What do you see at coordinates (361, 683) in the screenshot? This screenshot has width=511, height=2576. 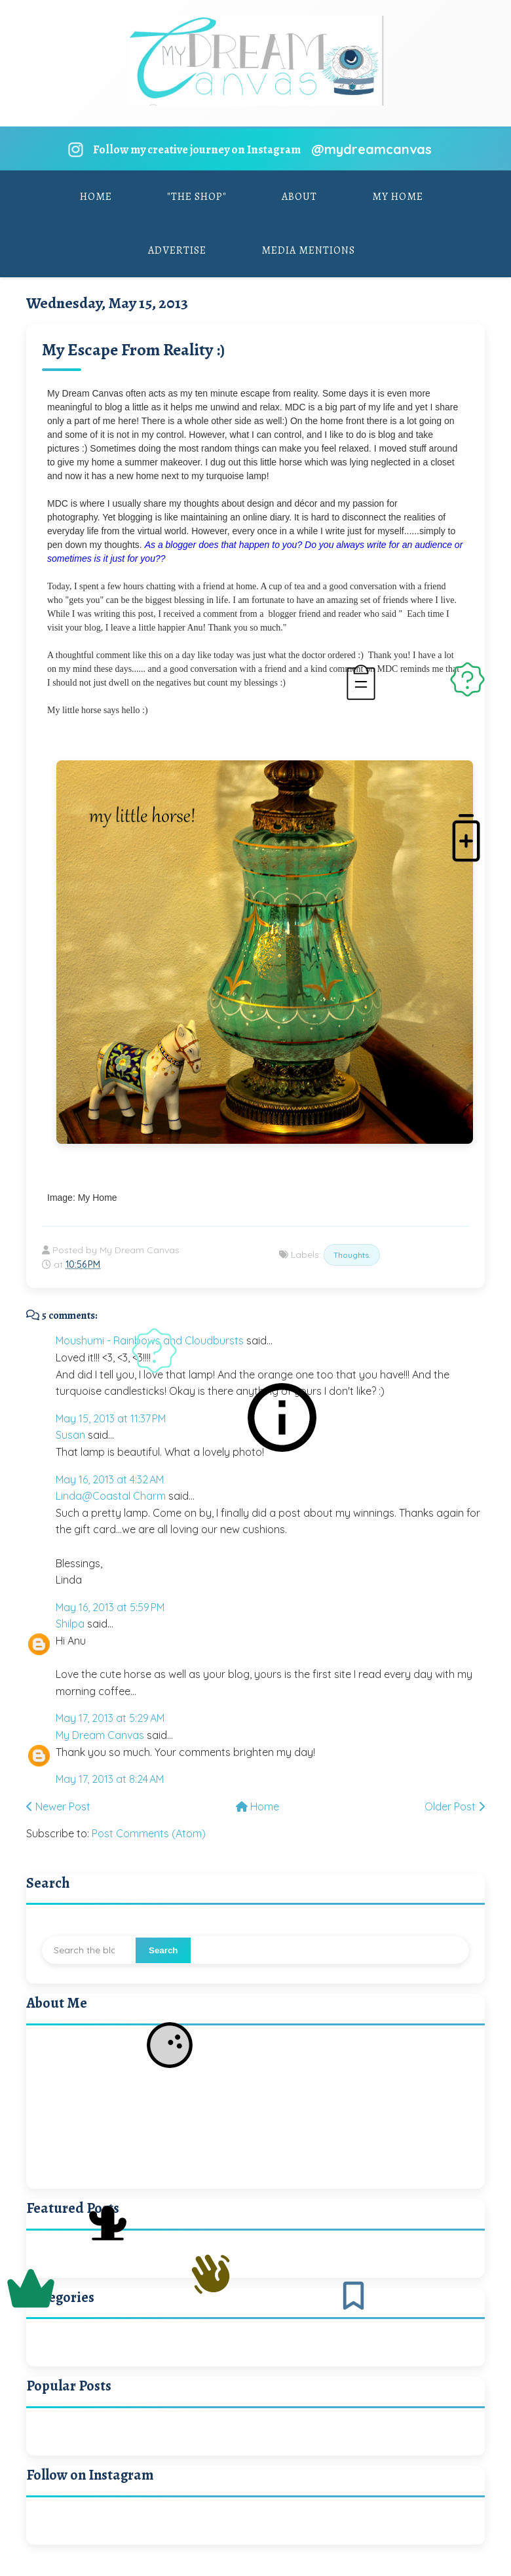 I see `view clipboard contents` at bounding box center [361, 683].